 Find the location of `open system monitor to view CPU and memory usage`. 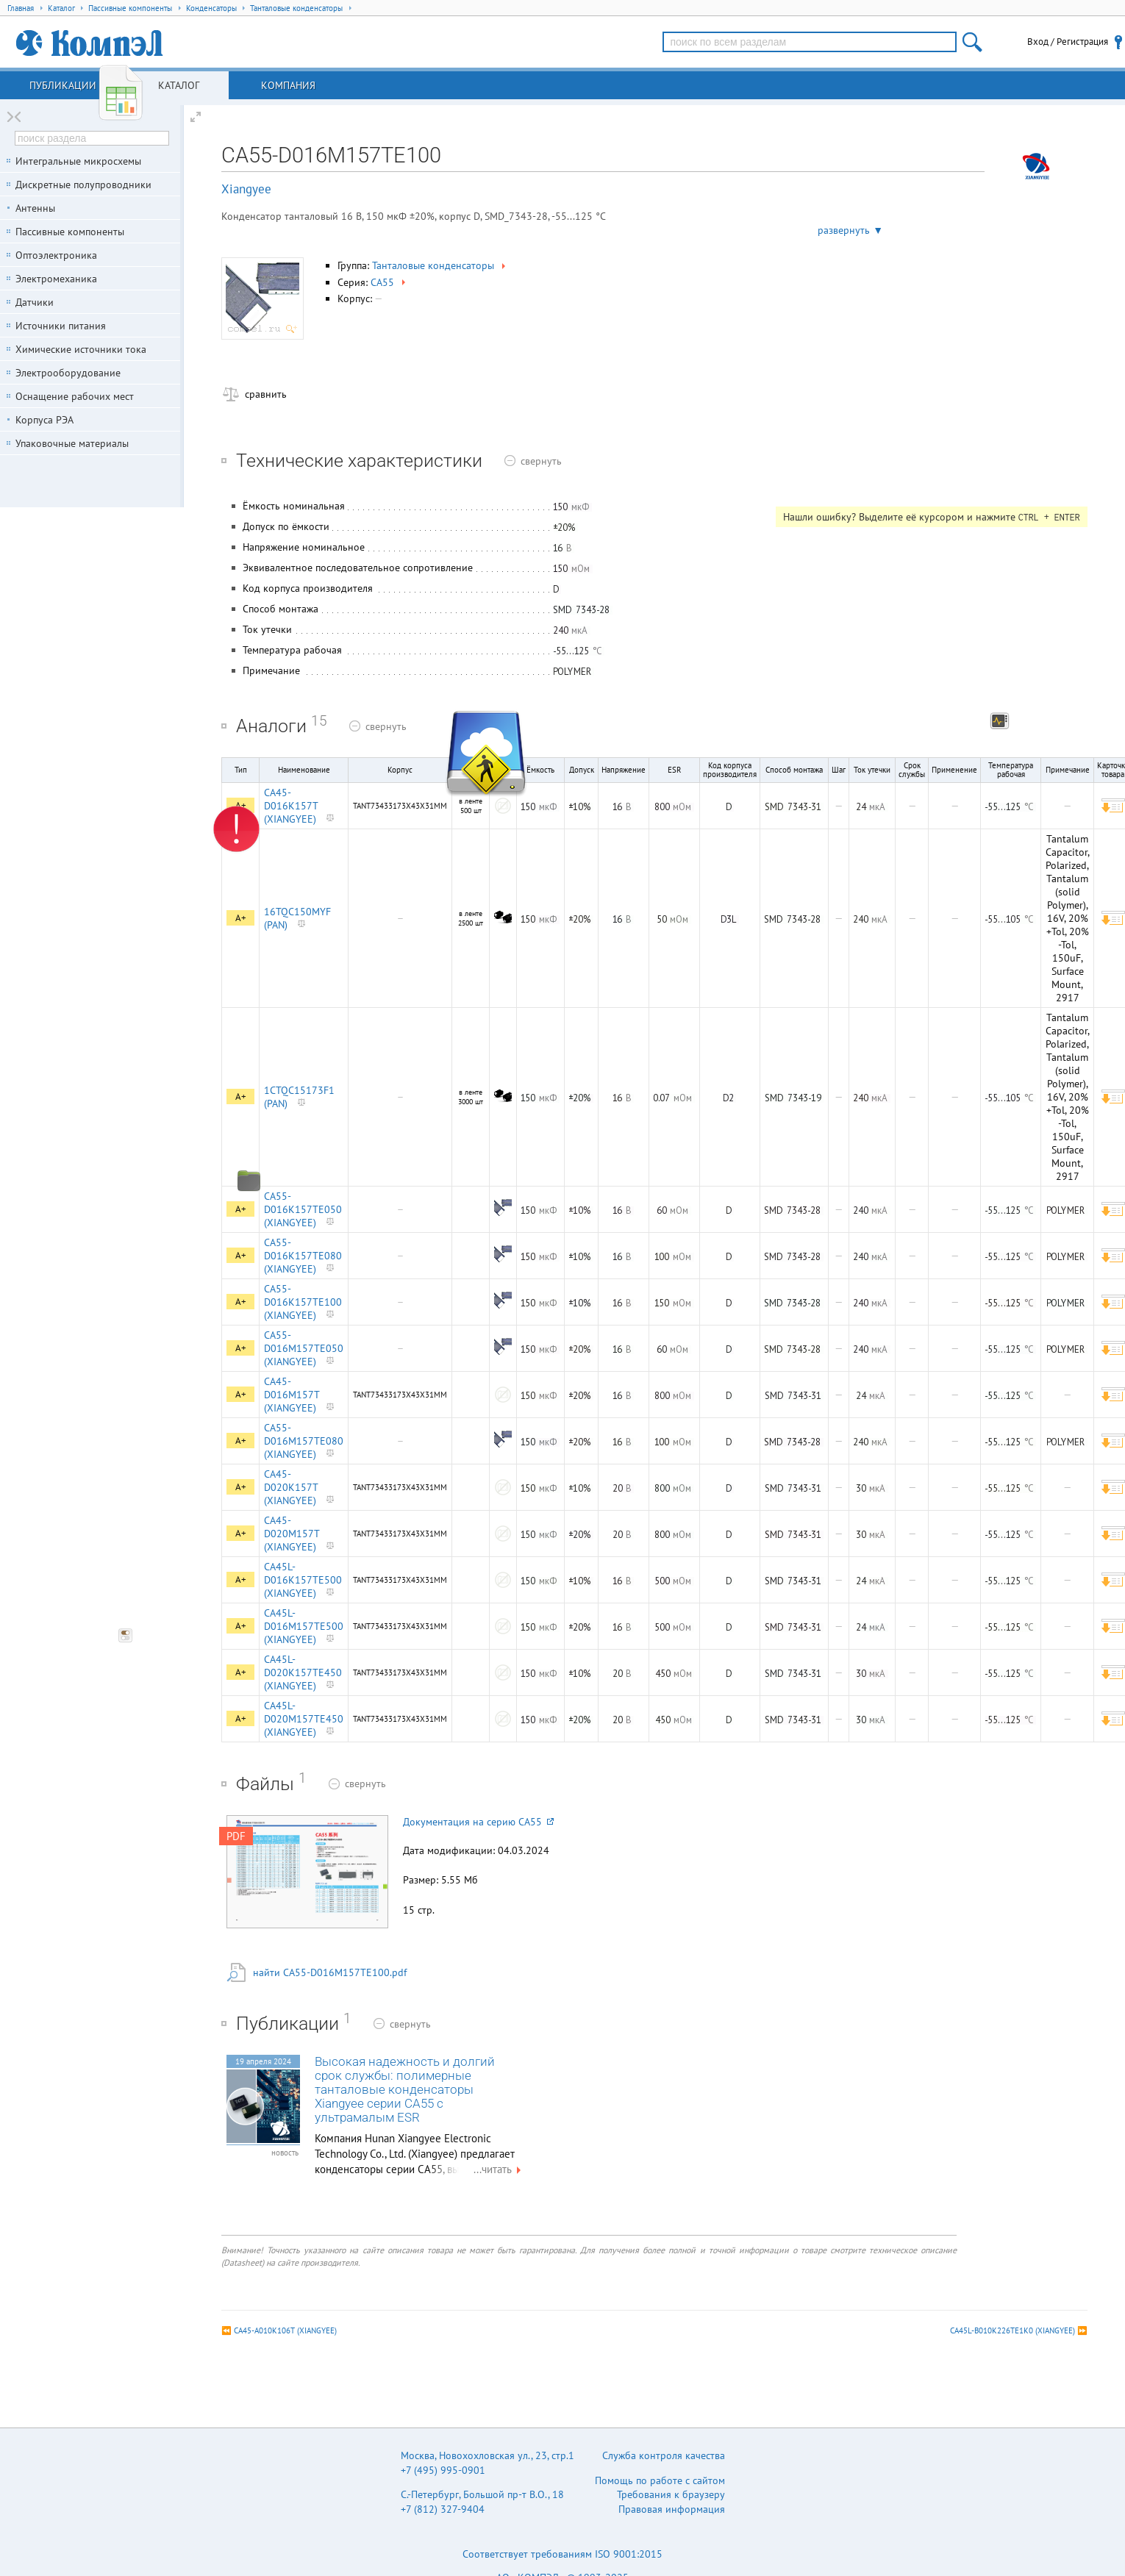

open system monitor to view CPU and memory usage is located at coordinates (999, 720).